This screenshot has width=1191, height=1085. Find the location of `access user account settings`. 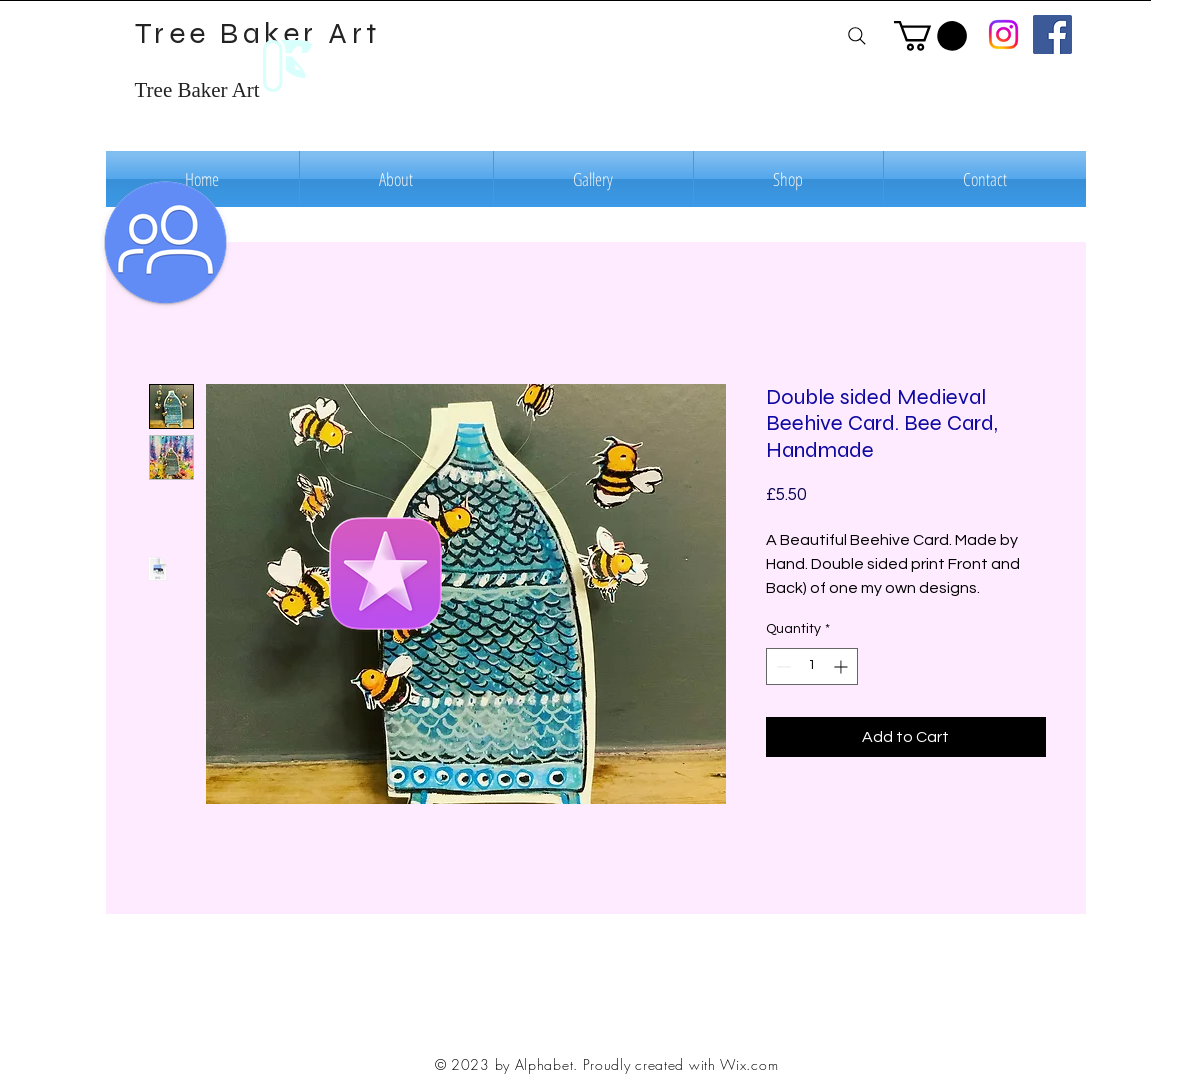

access user account settings is located at coordinates (165, 242).